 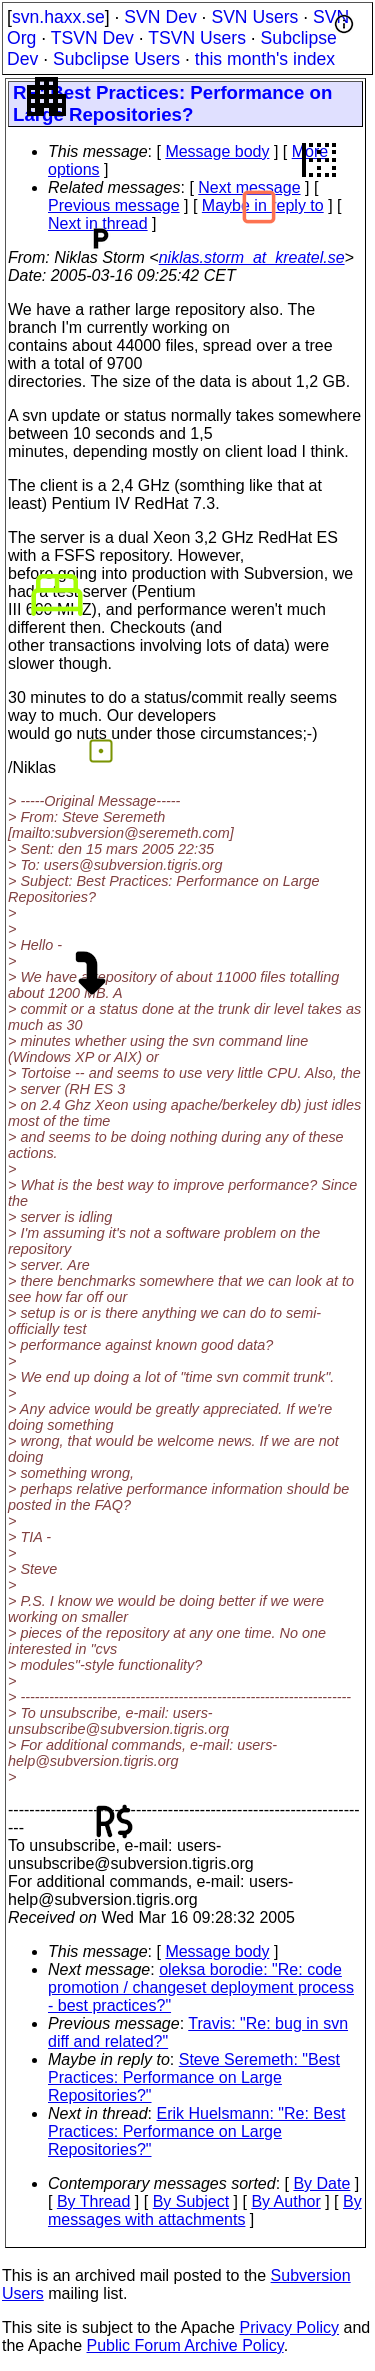 What do you see at coordinates (46, 96) in the screenshot?
I see `view apartment or building listings` at bounding box center [46, 96].